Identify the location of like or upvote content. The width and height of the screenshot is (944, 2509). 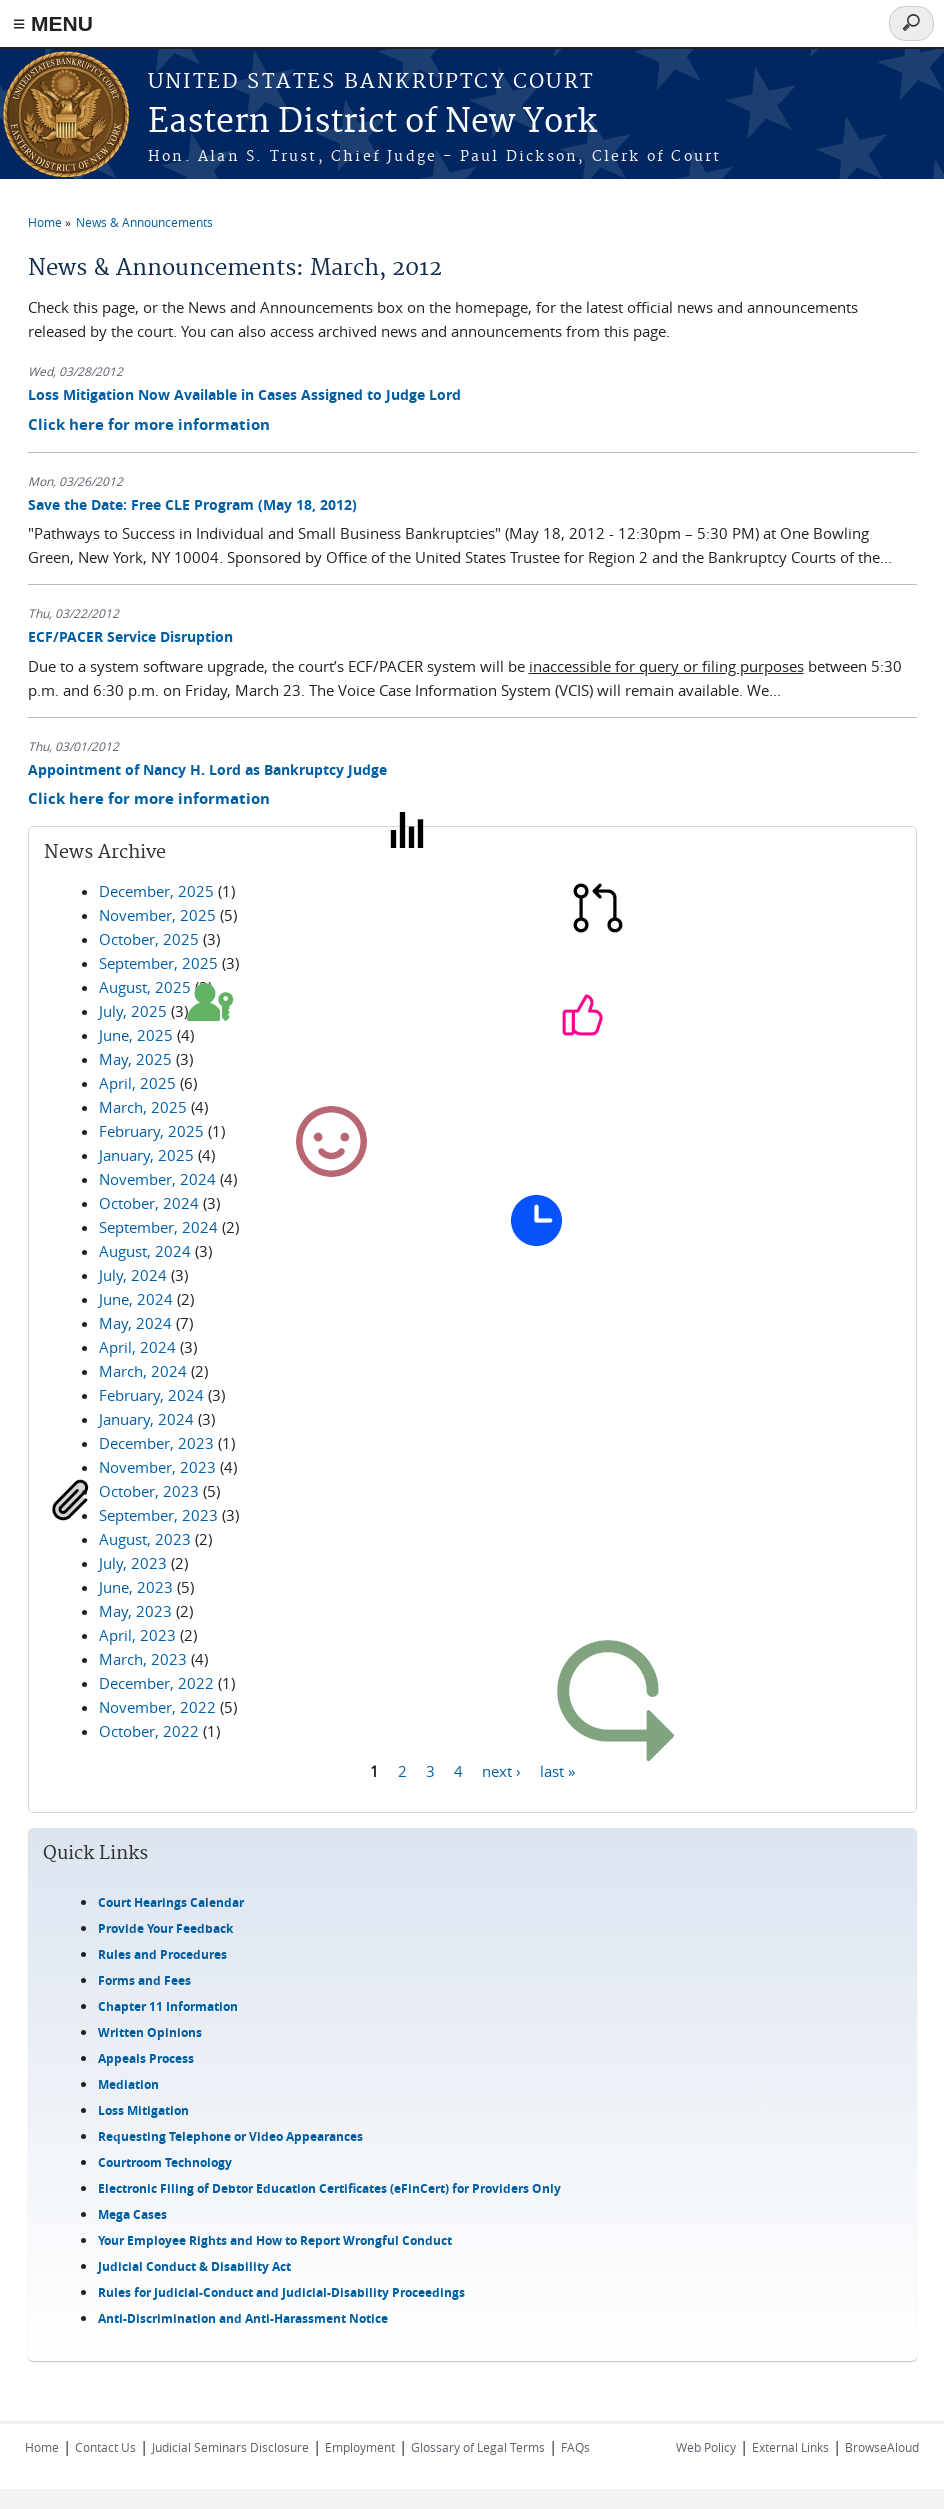
(582, 1016).